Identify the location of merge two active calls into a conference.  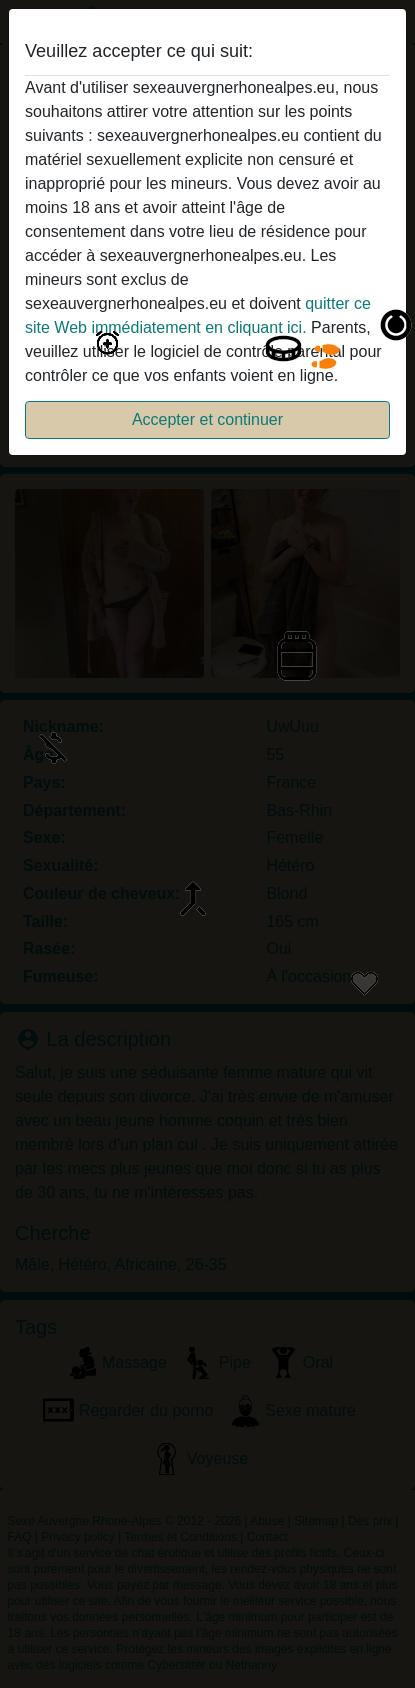
(193, 899).